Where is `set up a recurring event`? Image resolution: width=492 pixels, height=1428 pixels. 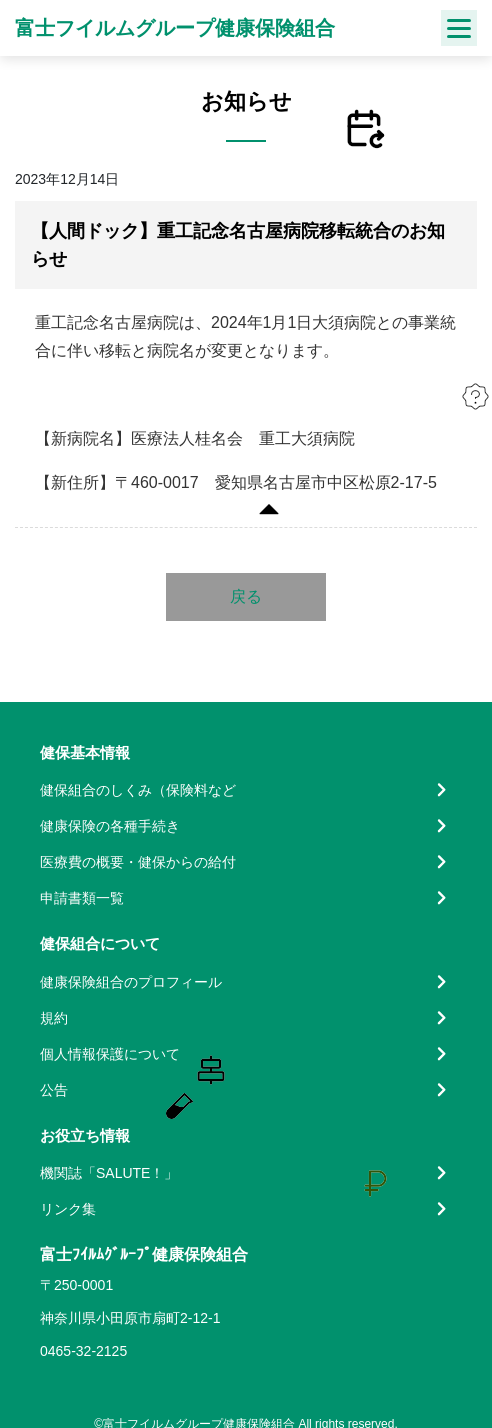 set up a recurring event is located at coordinates (364, 128).